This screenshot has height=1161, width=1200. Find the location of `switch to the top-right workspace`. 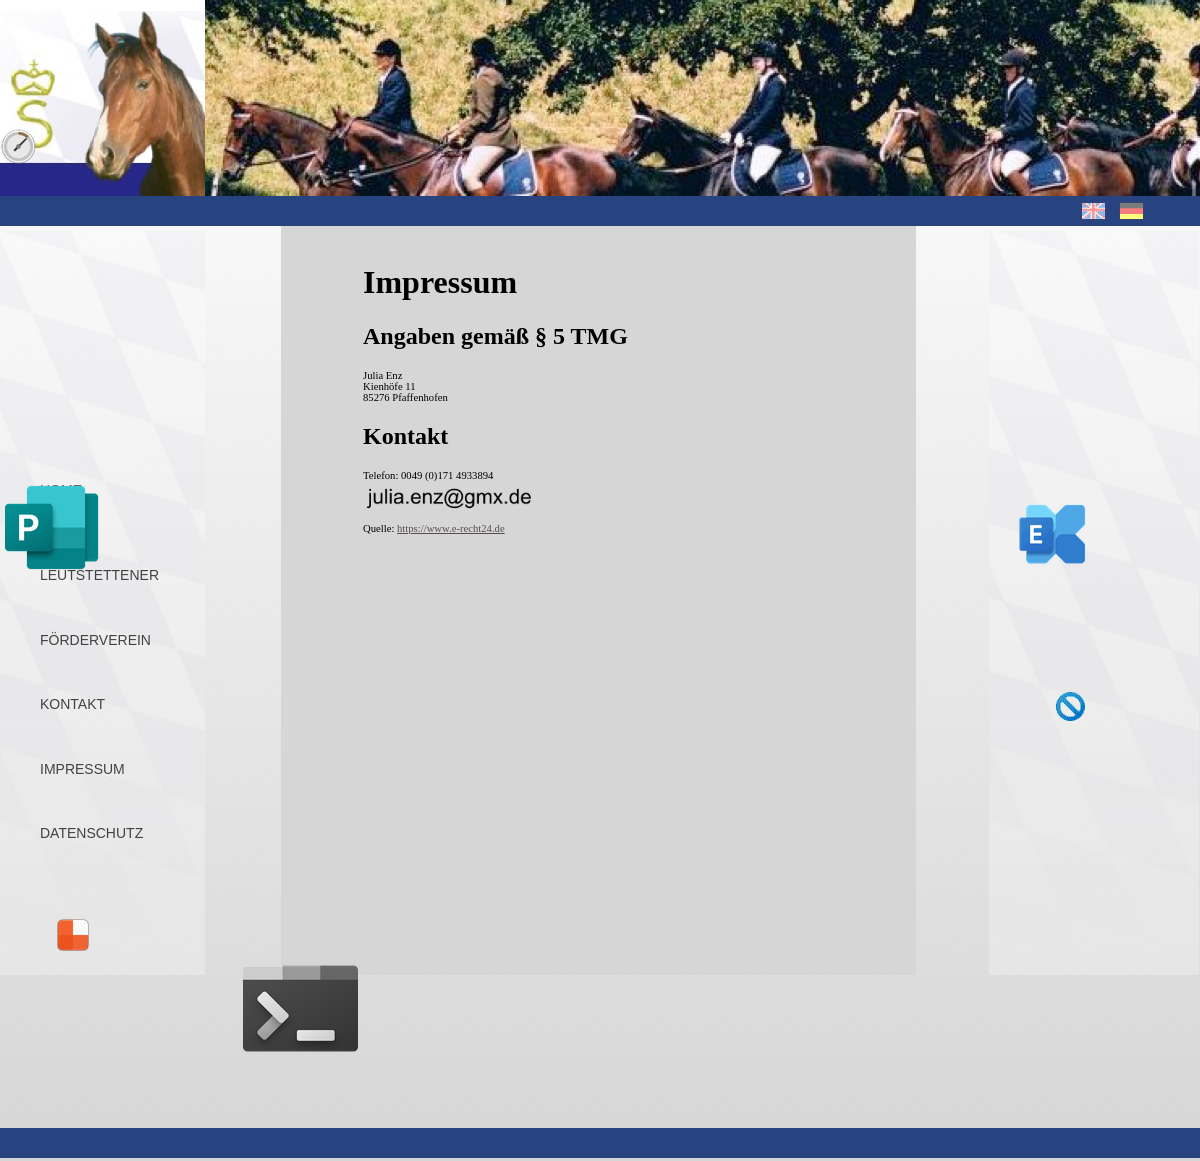

switch to the top-right workspace is located at coordinates (73, 935).